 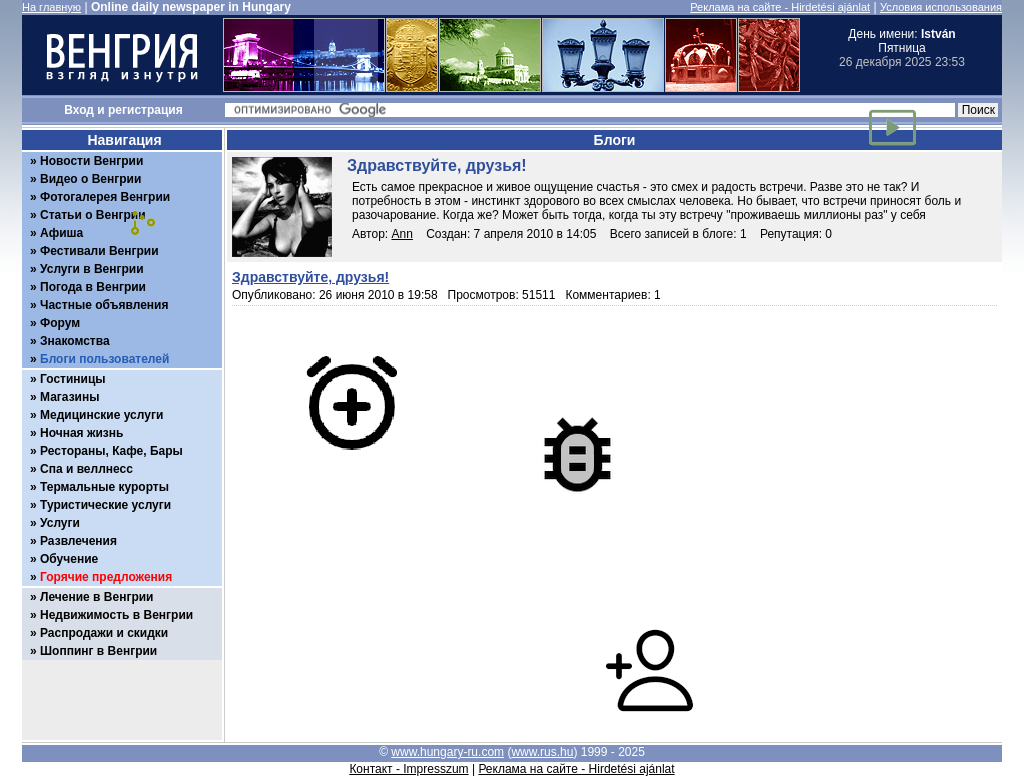 I want to click on report a bug or issue, so click(x=577, y=454).